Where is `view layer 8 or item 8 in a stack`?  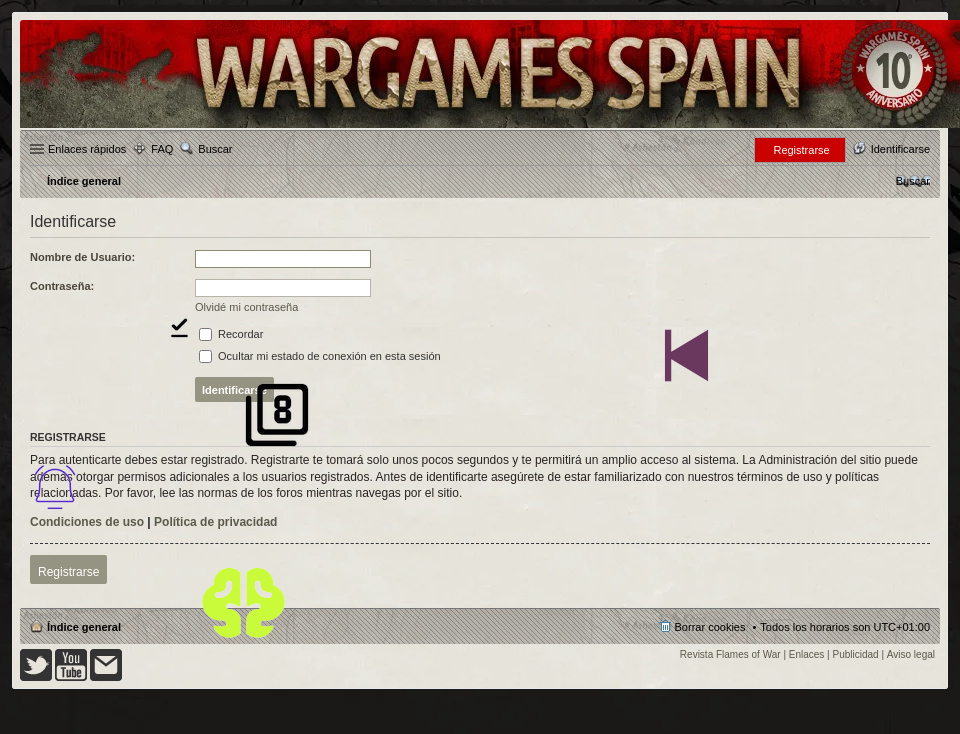
view layer 8 or item 8 in a stack is located at coordinates (277, 415).